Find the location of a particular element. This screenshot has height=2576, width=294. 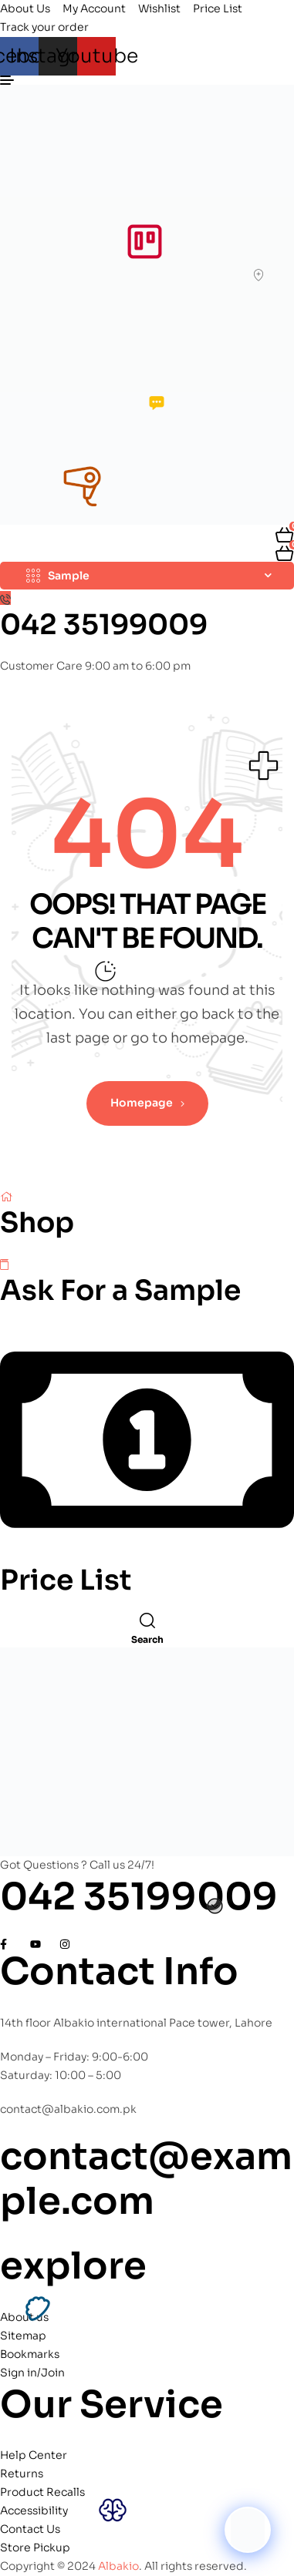

view countdown timer is located at coordinates (105, 971).